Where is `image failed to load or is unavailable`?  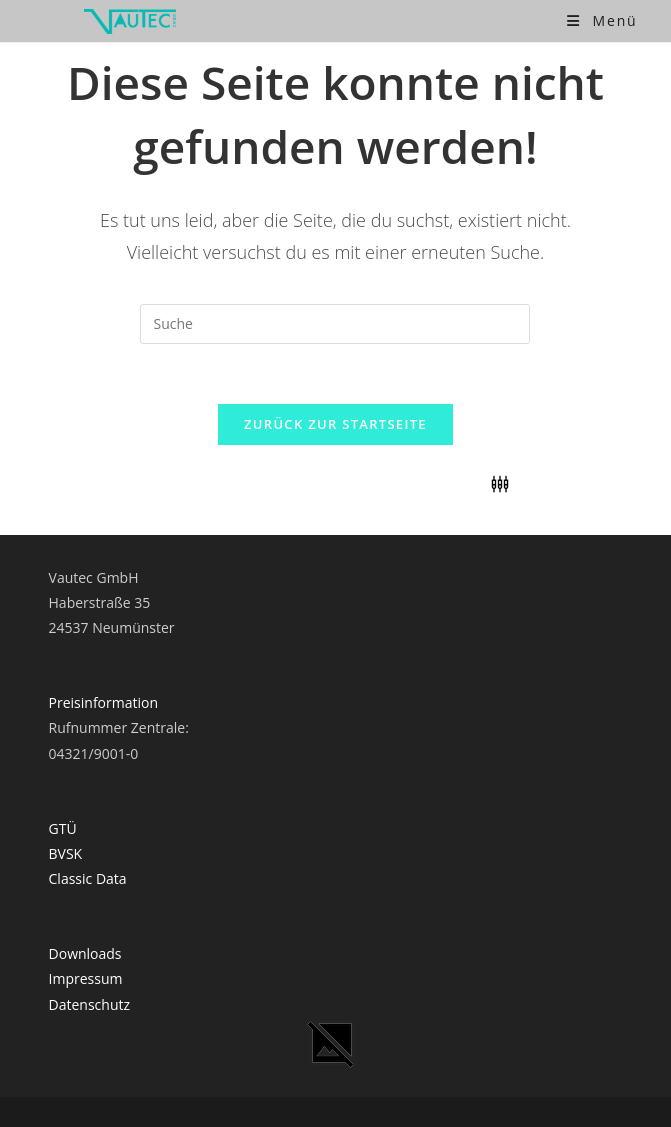 image failed to load or is unavailable is located at coordinates (332, 1043).